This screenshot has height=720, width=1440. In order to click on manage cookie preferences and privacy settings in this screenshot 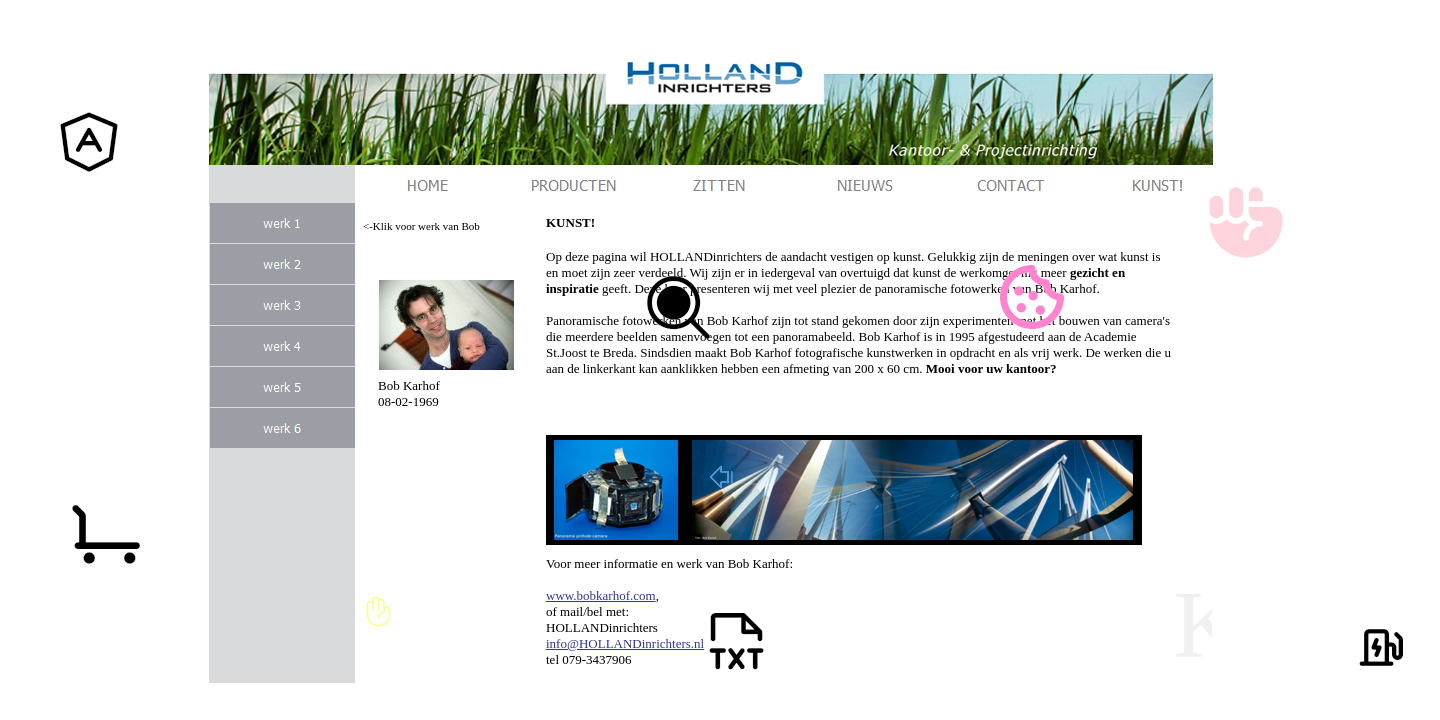, I will do `click(1032, 297)`.